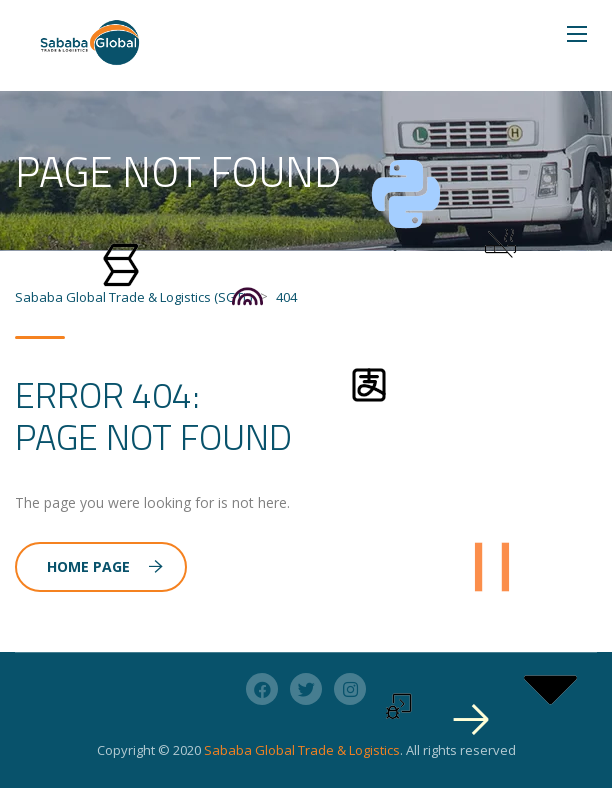 This screenshot has width=612, height=788. Describe the element at coordinates (550, 687) in the screenshot. I see `expand a dropdown menu` at that location.